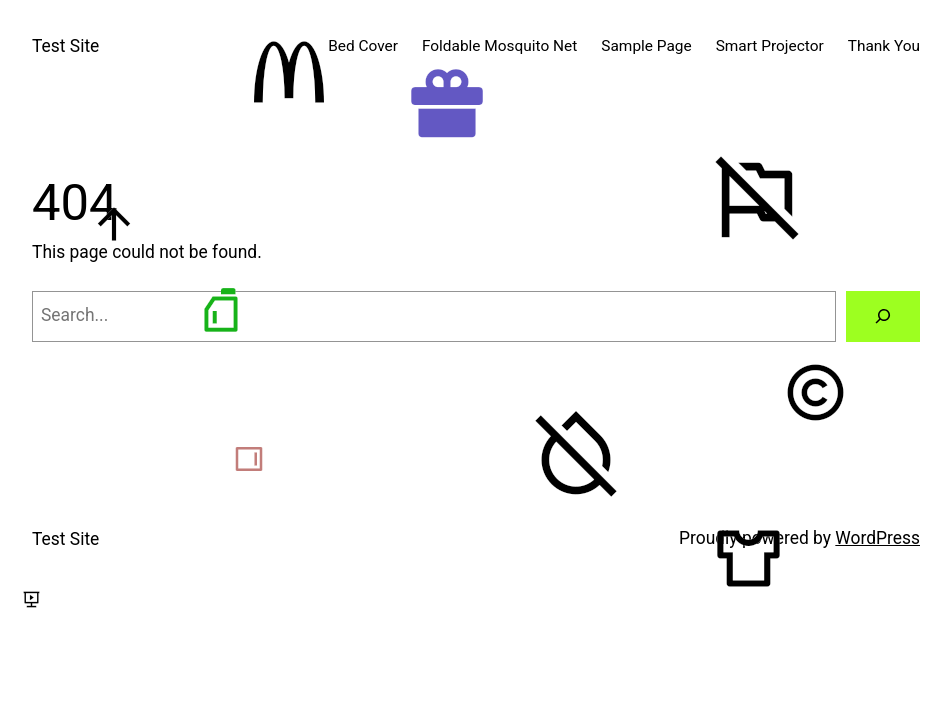  I want to click on switch to right sidebar layout, so click(249, 459).